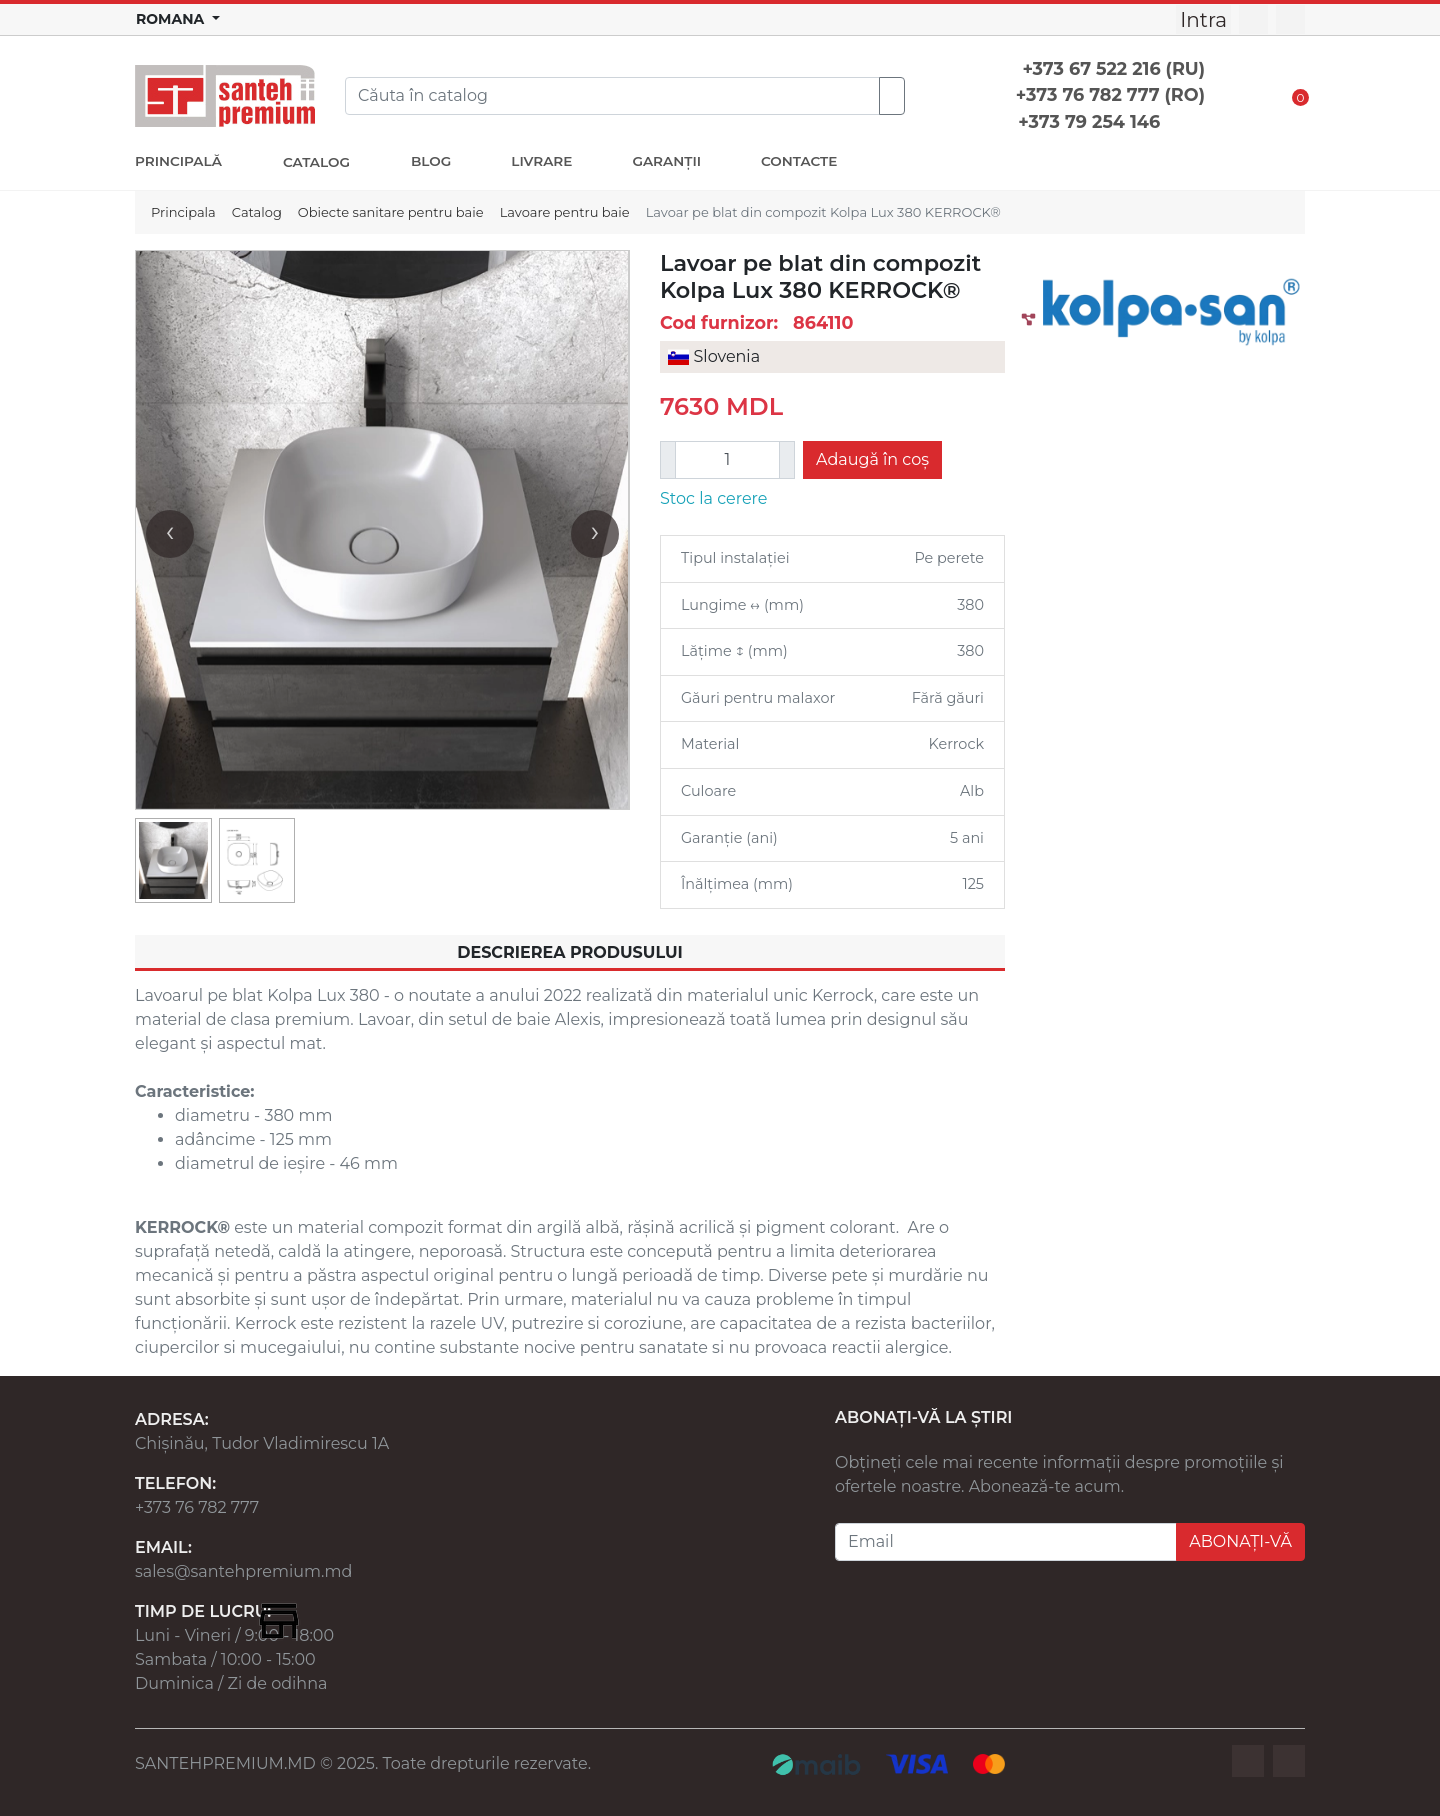 The image size is (1440, 1816). I want to click on view project workflow or diagram, so click(1028, 319).